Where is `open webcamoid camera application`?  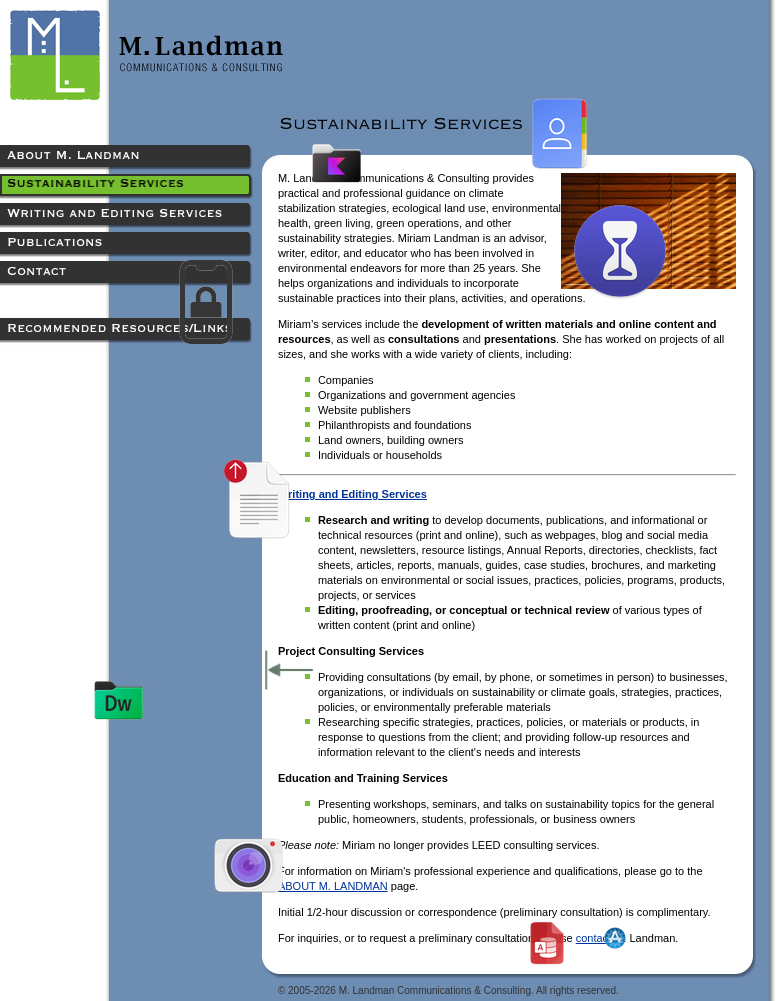
open webcamoid camera application is located at coordinates (248, 865).